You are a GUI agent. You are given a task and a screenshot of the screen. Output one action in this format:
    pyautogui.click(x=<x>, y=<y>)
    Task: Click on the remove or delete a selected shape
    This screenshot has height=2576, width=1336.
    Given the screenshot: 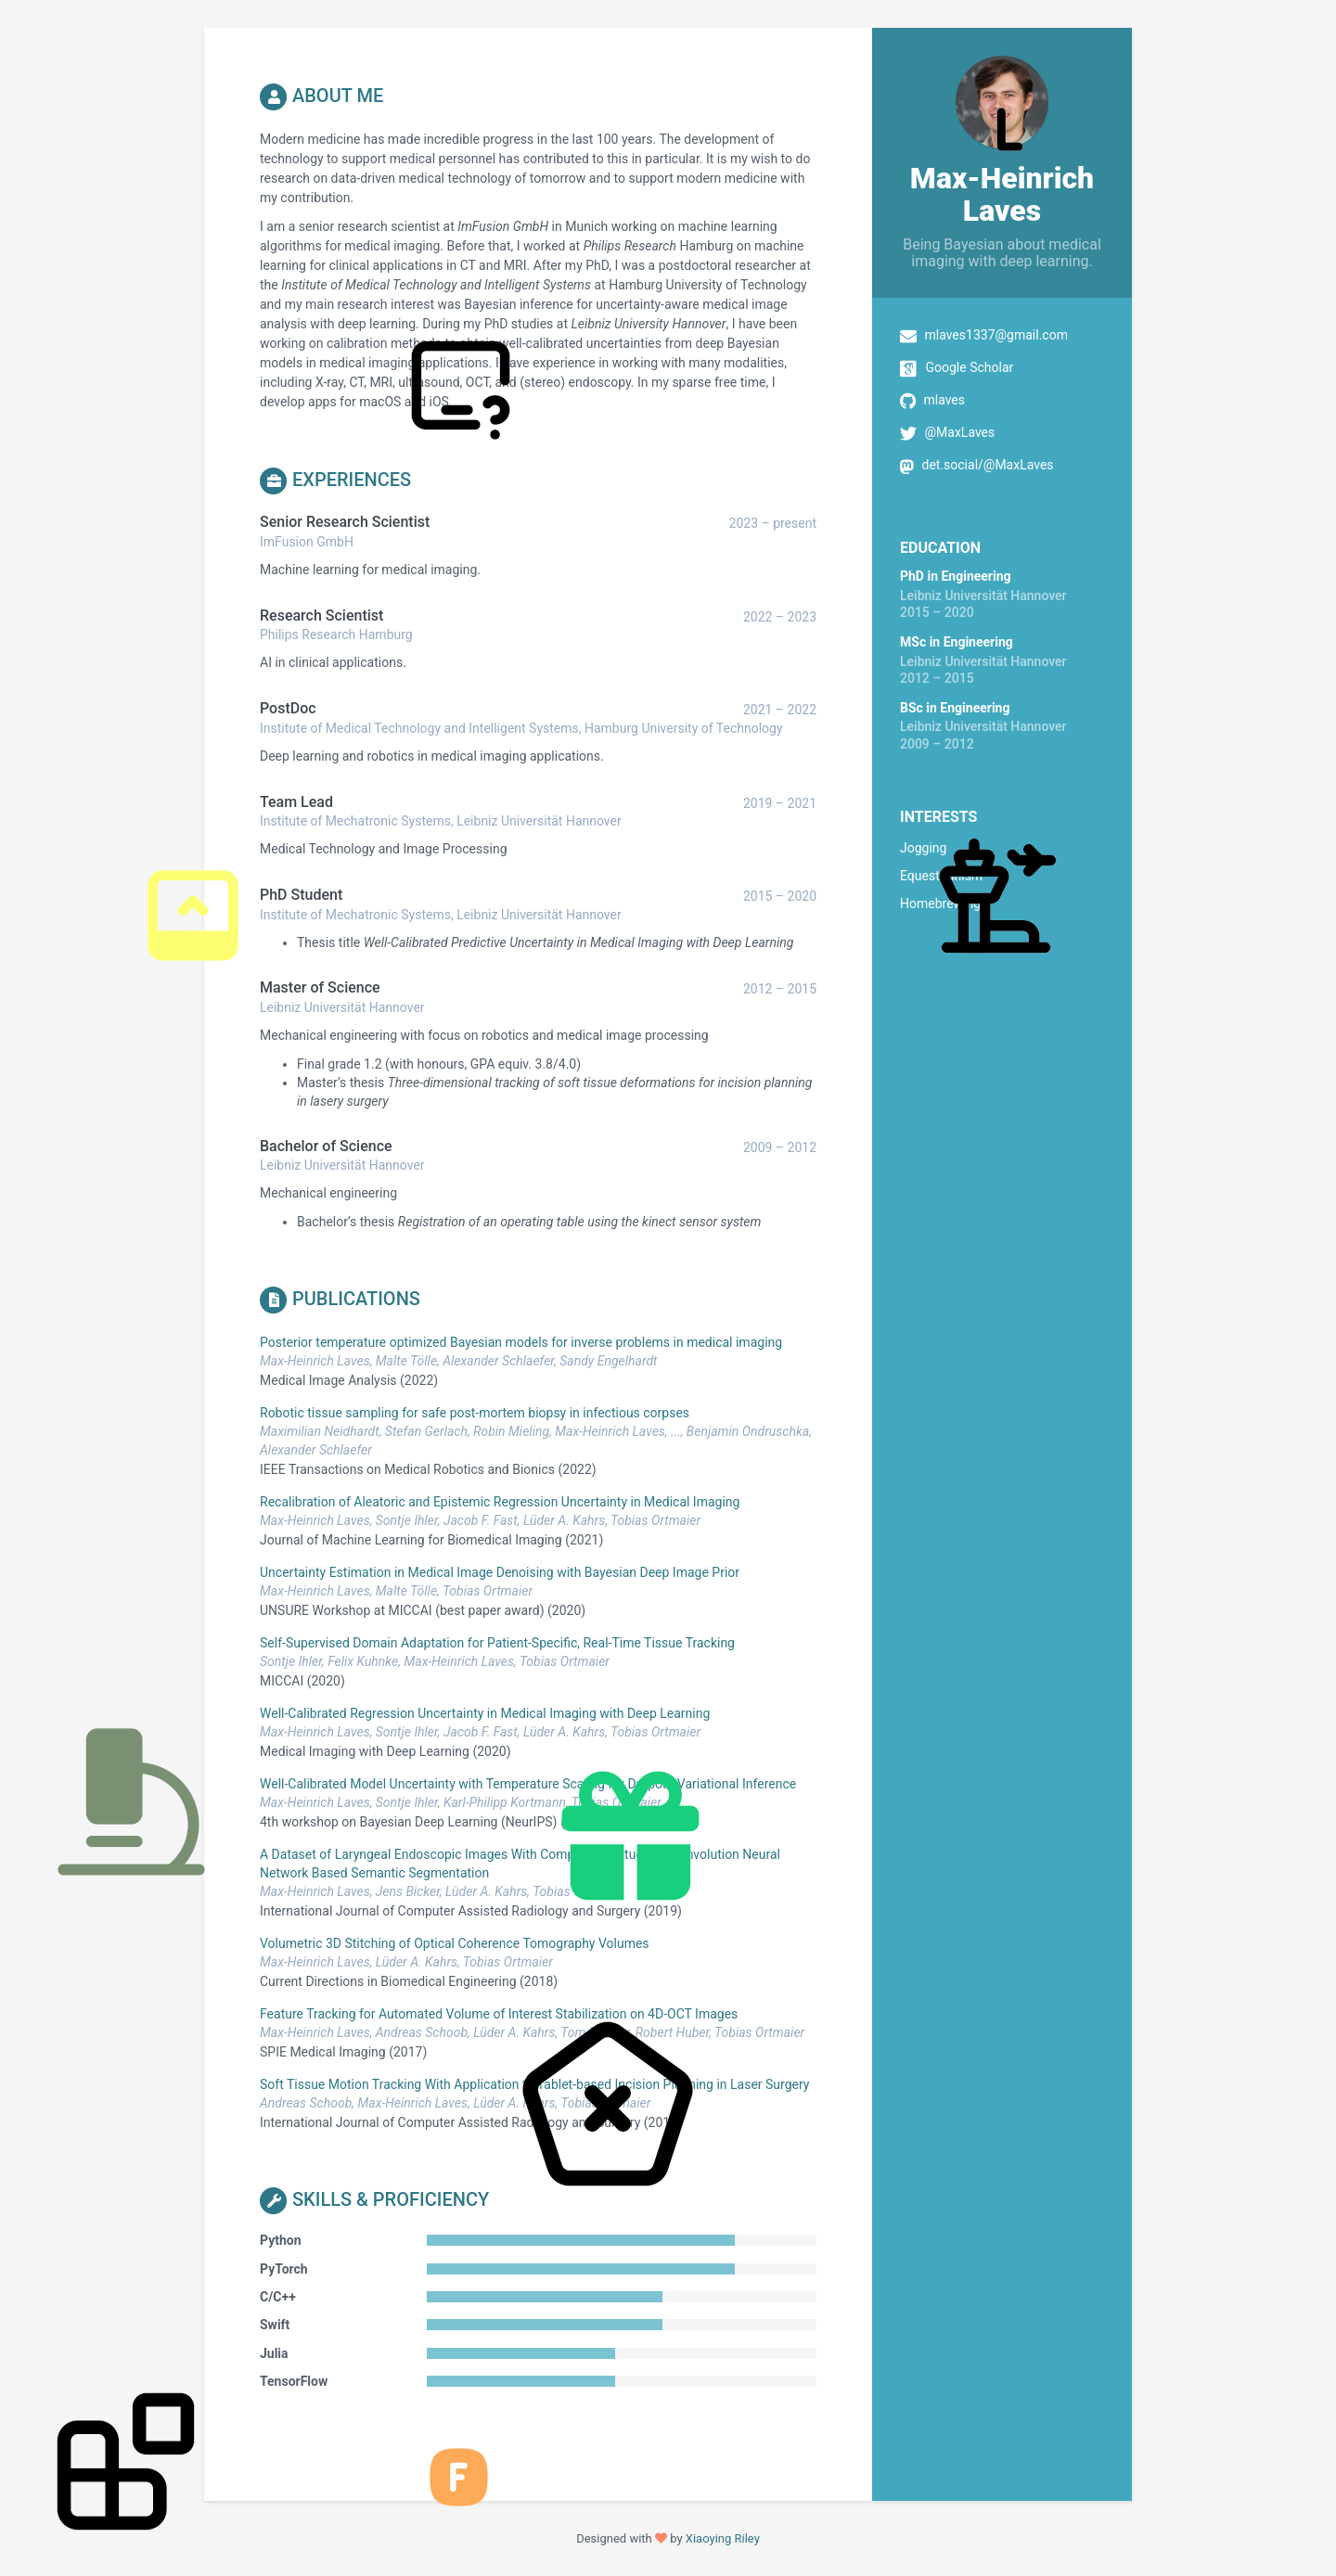 What is the action you would take?
    pyautogui.click(x=608, y=2108)
    